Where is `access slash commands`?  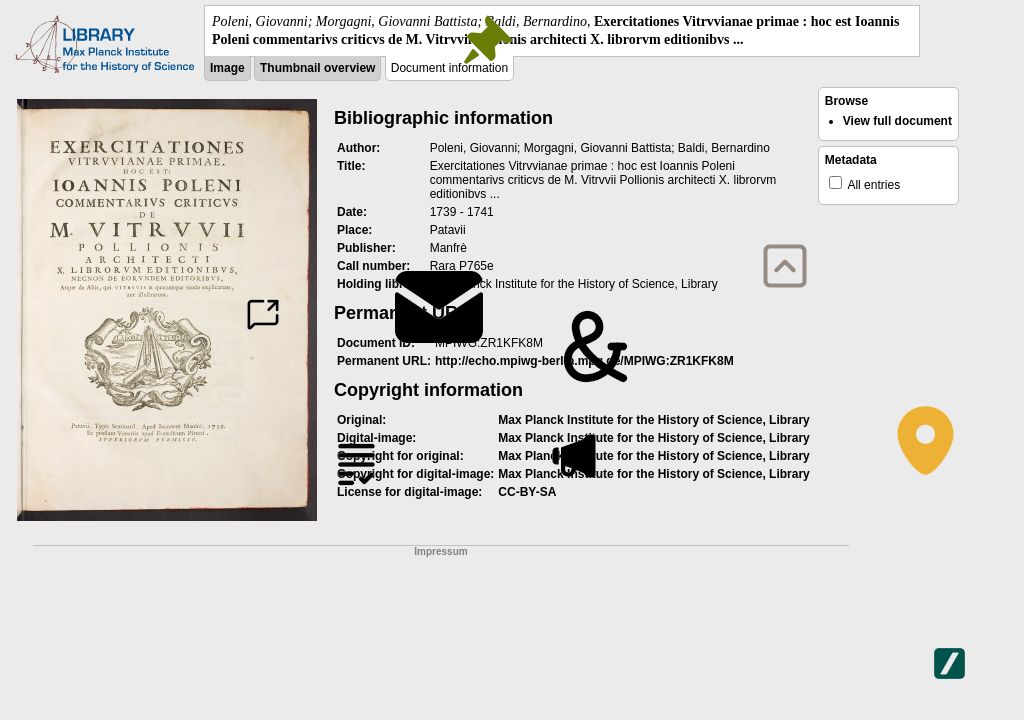 access slash commands is located at coordinates (949, 663).